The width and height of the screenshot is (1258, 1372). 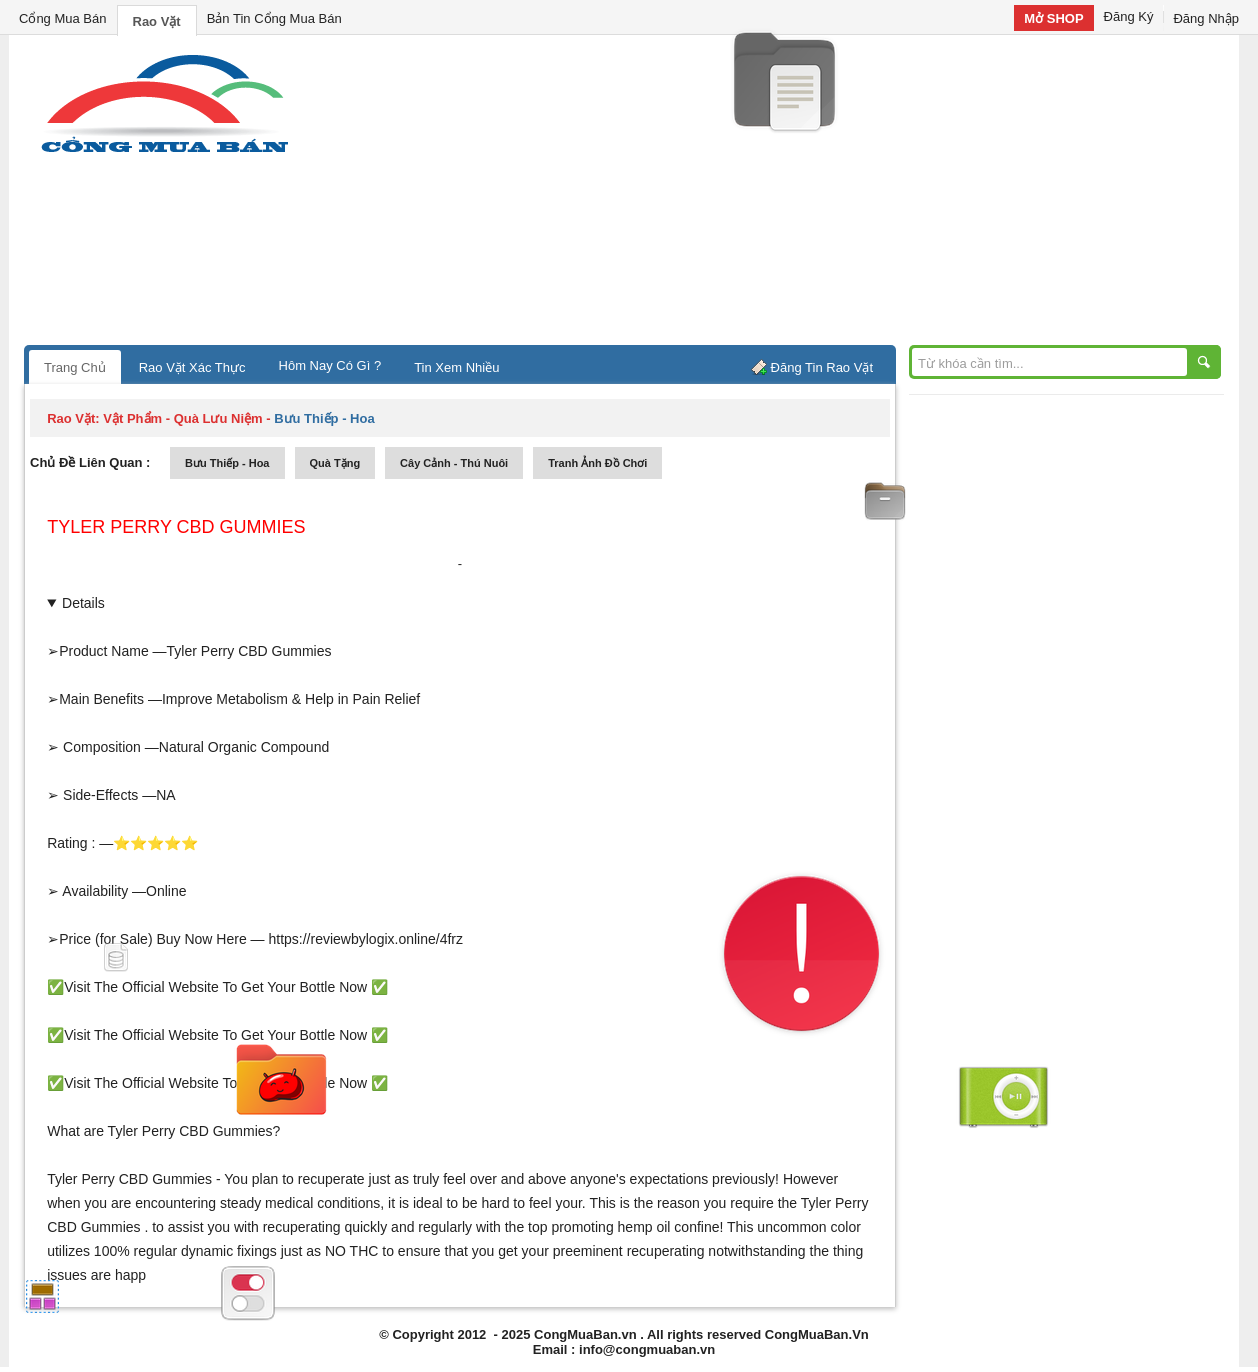 What do you see at coordinates (116, 957) in the screenshot?
I see `open a database file` at bounding box center [116, 957].